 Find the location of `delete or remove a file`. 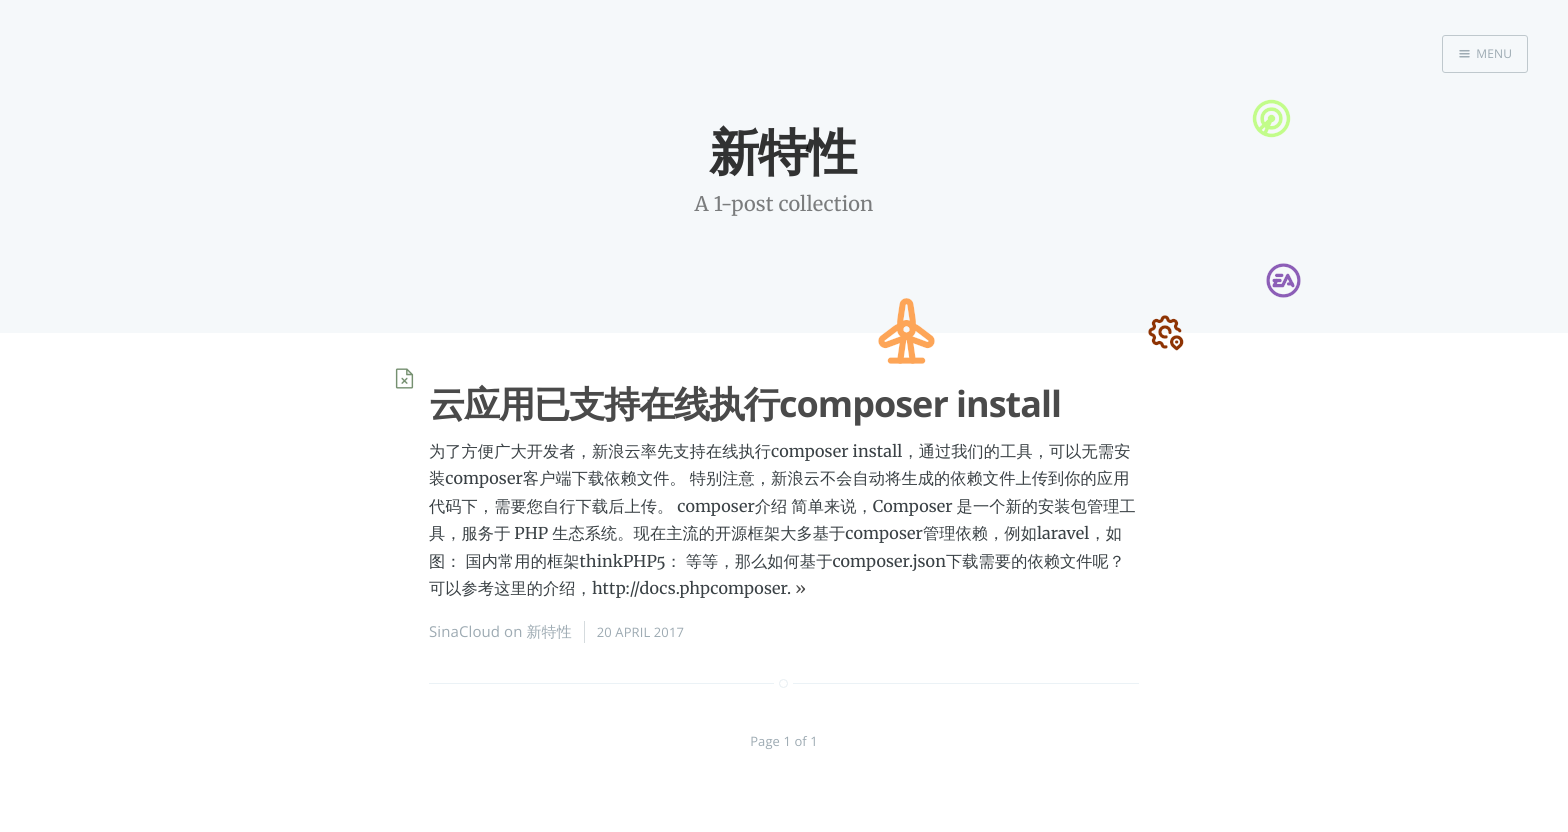

delete or remove a file is located at coordinates (404, 378).